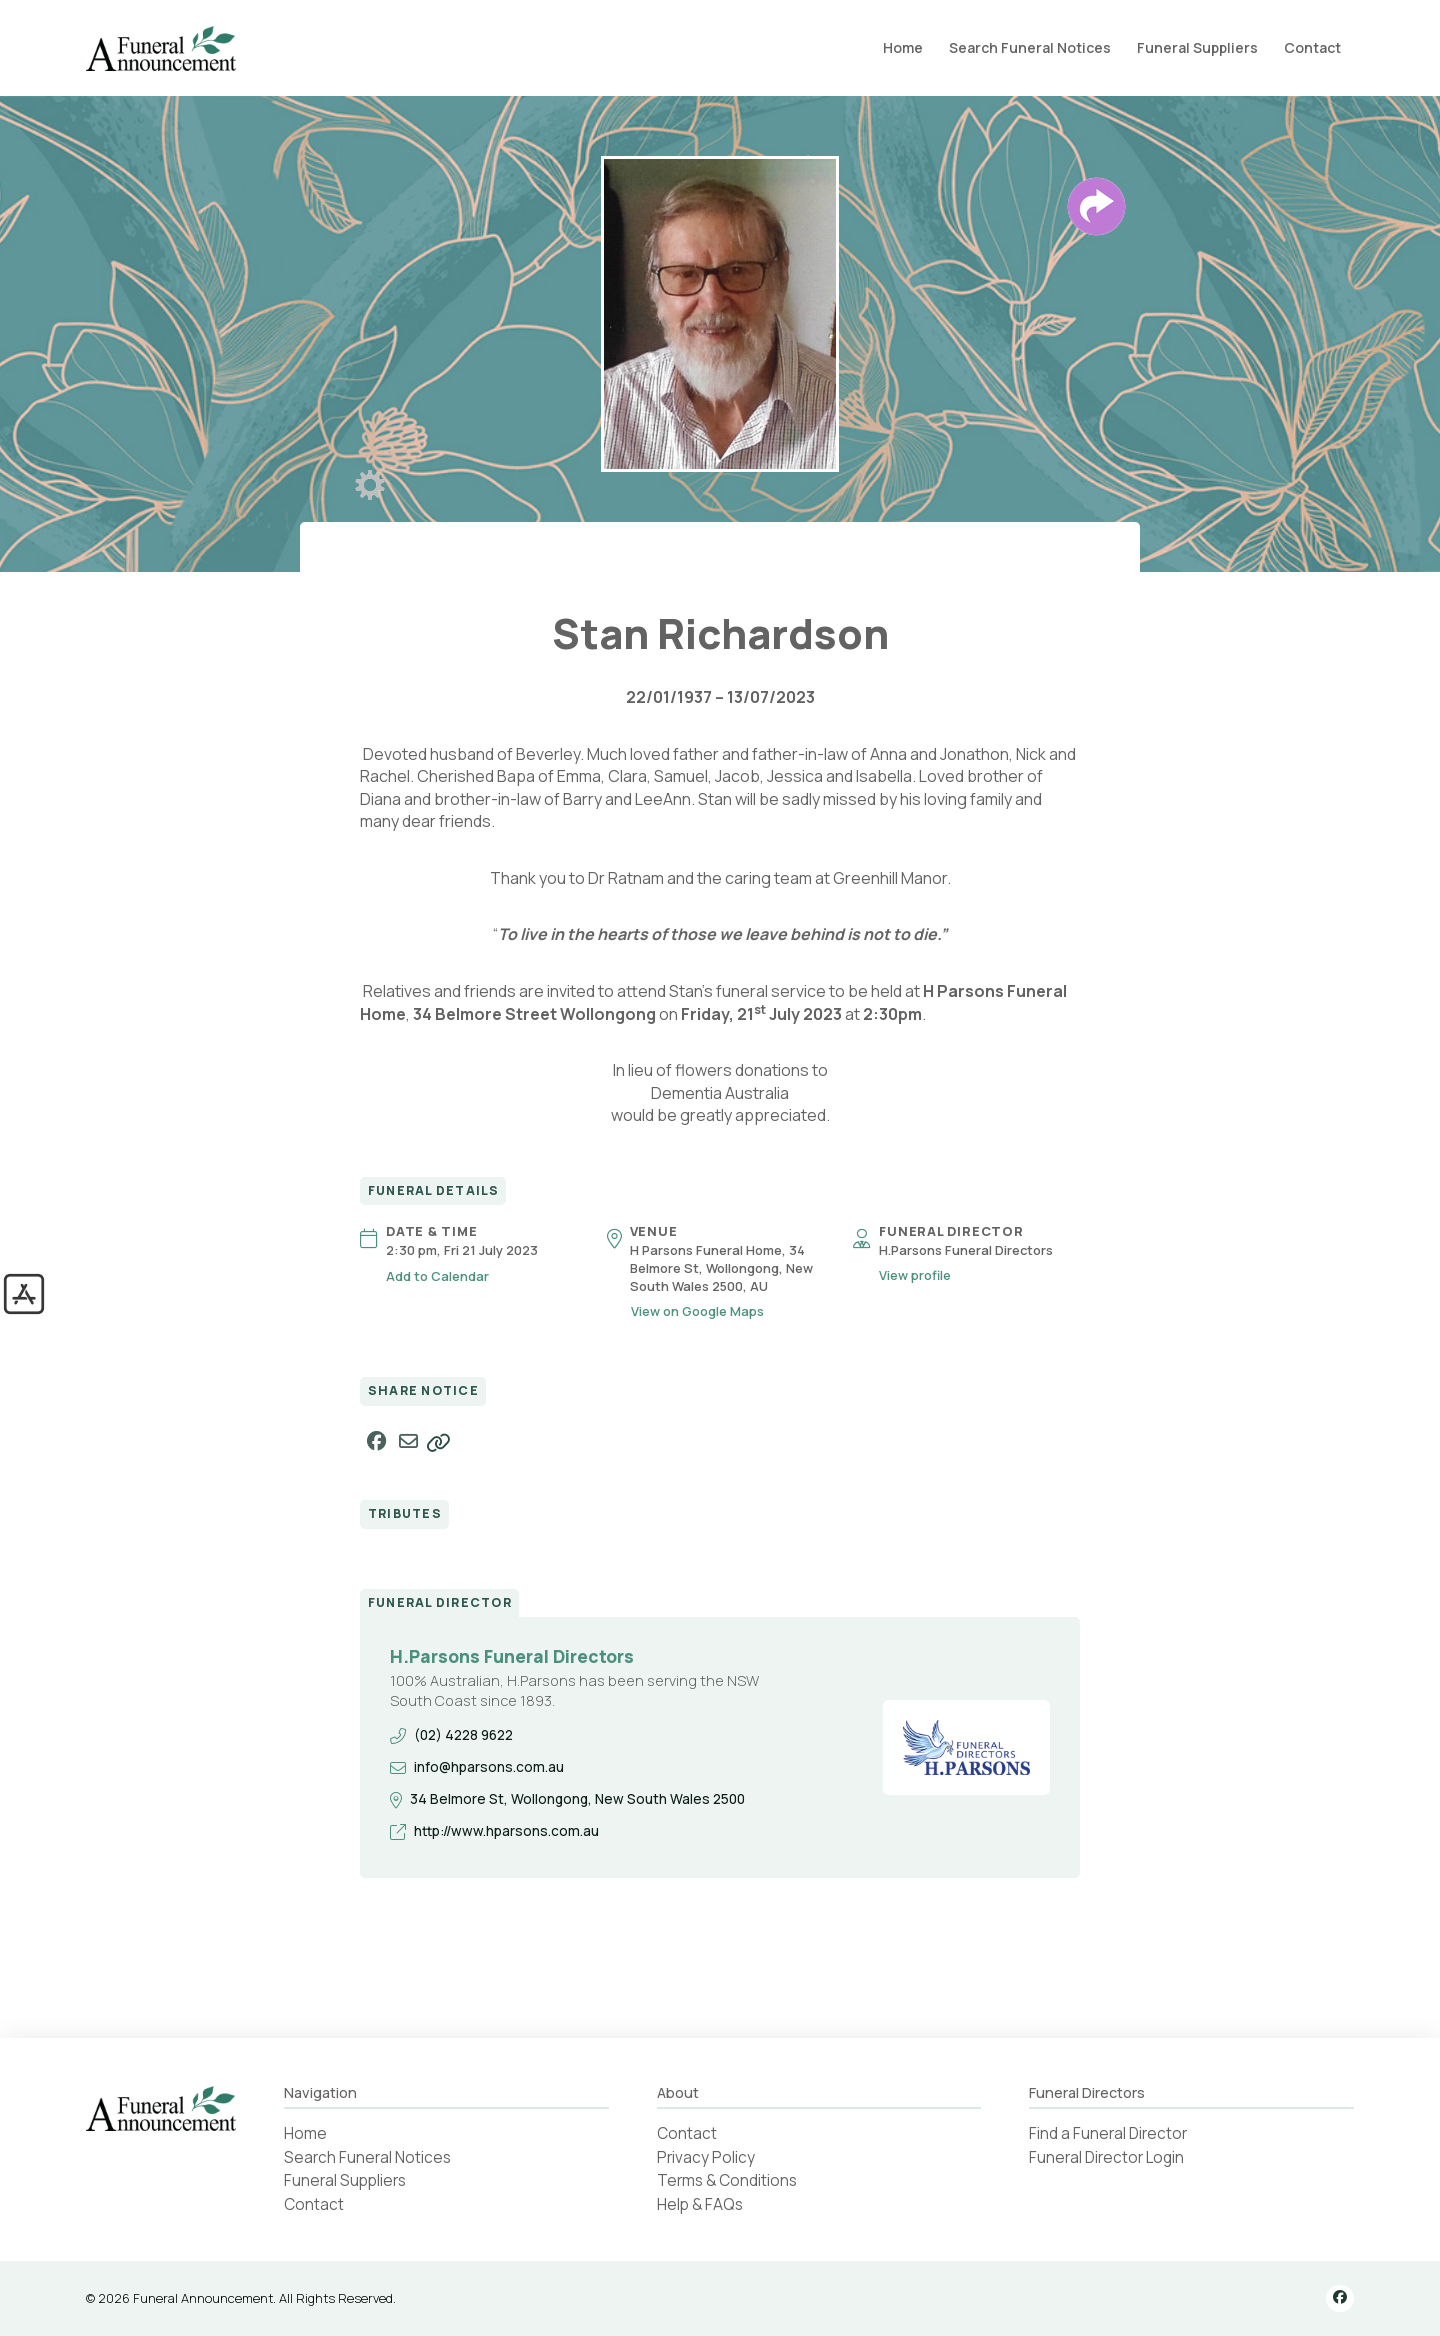  I want to click on access system settings, so click(370, 485).